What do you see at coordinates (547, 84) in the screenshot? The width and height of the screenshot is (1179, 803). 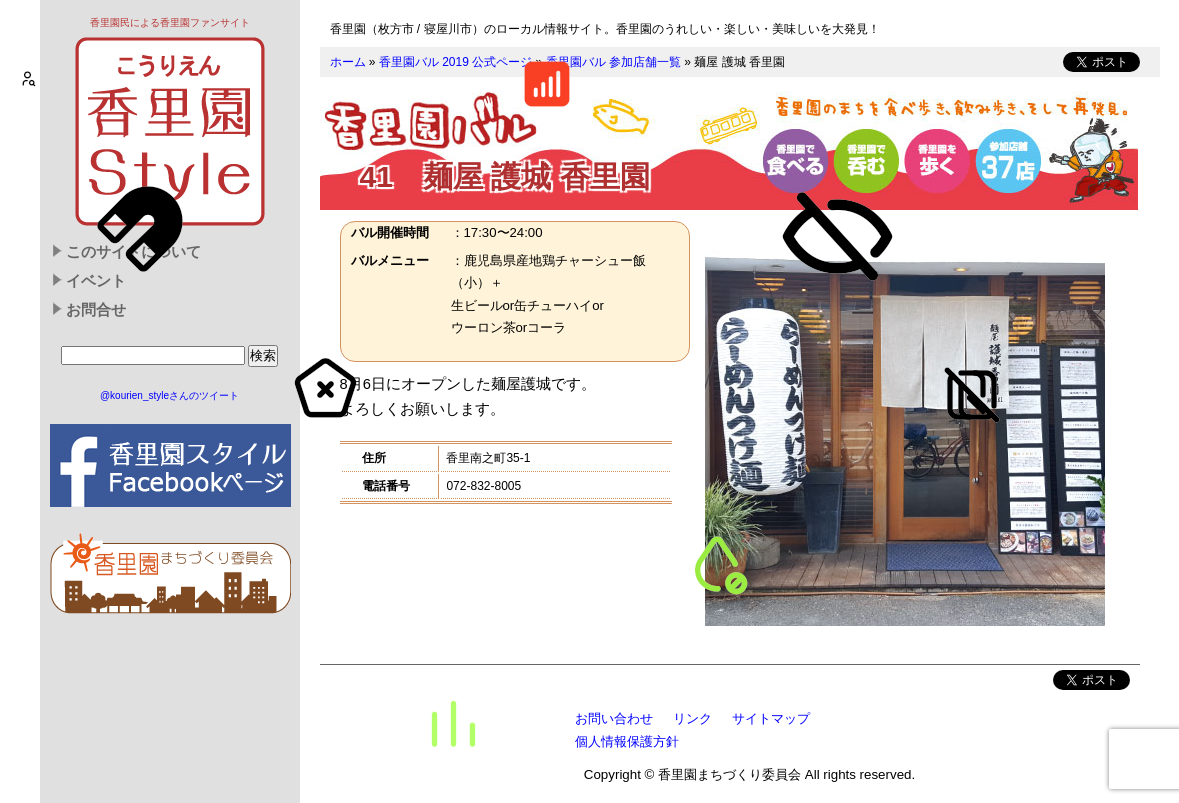 I see `view analytics dashboard` at bounding box center [547, 84].